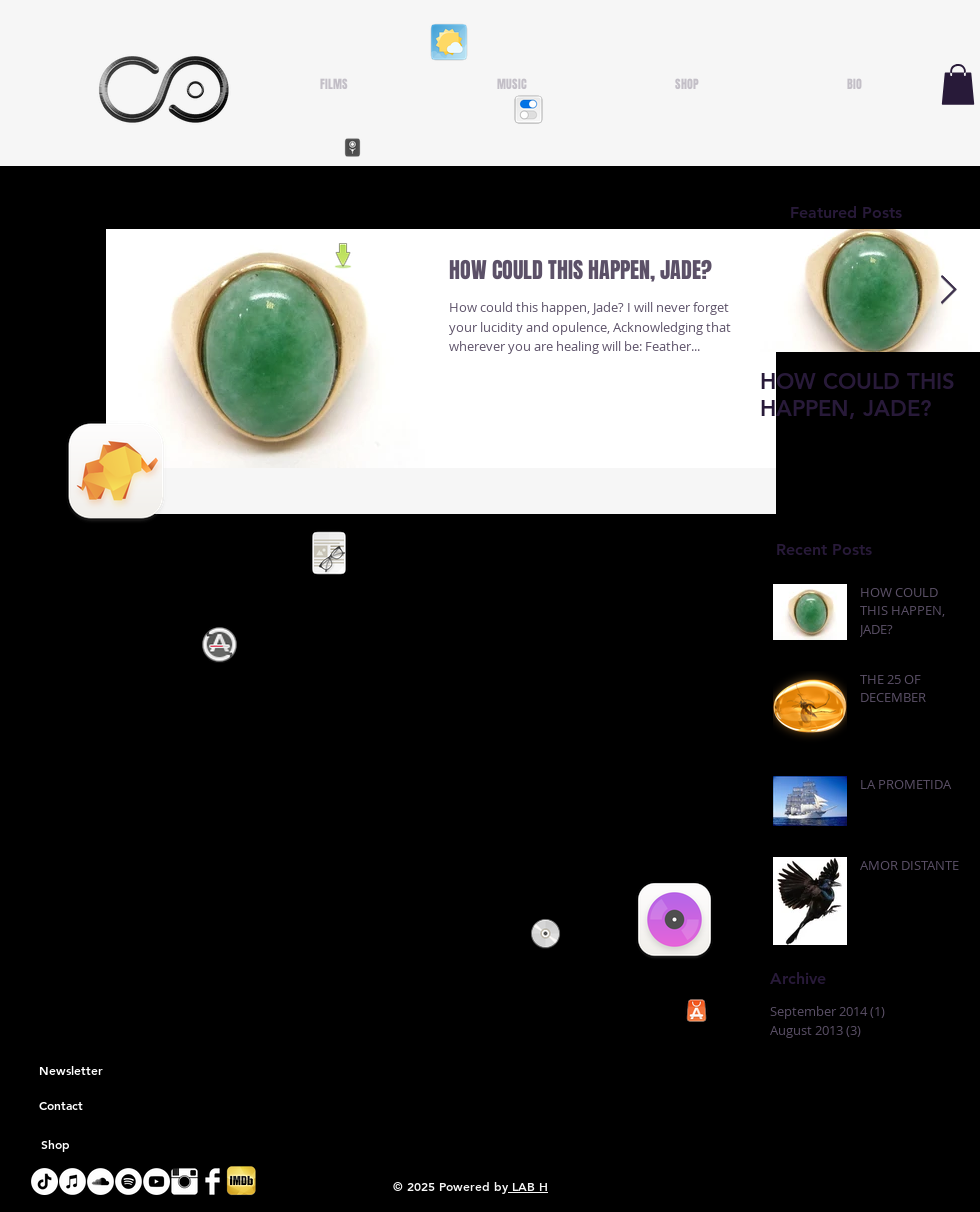 This screenshot has width=980, height=1212. Describe the element at coordinates (696, 1010) in the screenshot. I see `open the app center to browse and install applications` at that location.